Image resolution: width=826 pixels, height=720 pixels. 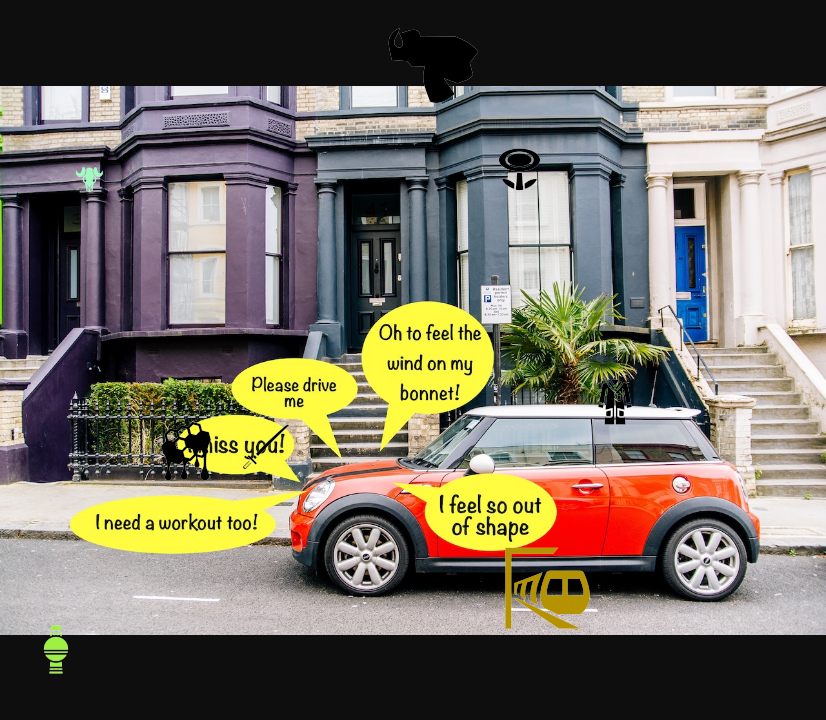 What do you see at coordinates (433, 65) in the screenshot?
I see `select venezuela as your country or region` at bounding box center [433, 65].